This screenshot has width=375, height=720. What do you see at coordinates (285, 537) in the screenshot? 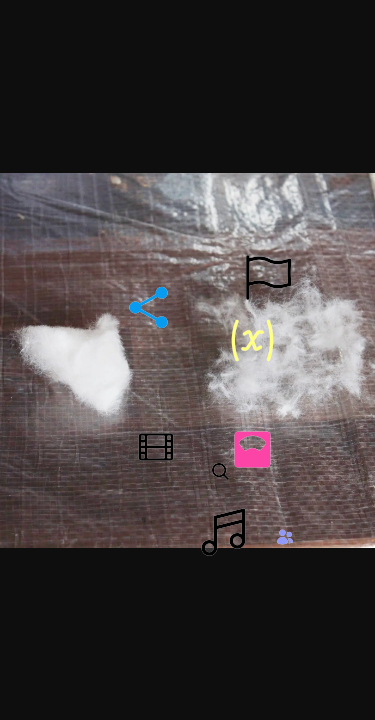
I see `view all users or team members` at bounding box center [285, 537].